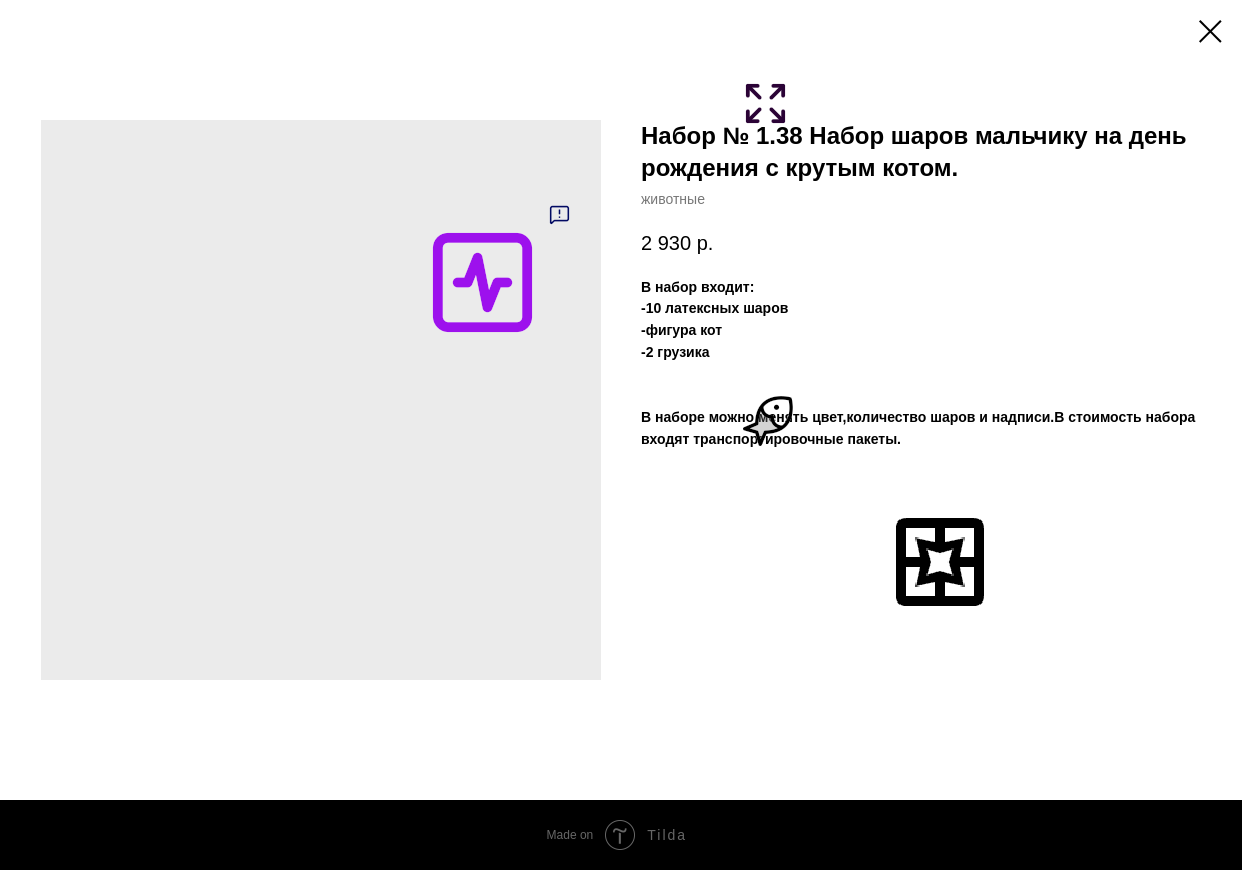  What do you see at coordinates (940, 562) in the screenshot?
I see `view pages or documents` at bounding box center [940, 562].